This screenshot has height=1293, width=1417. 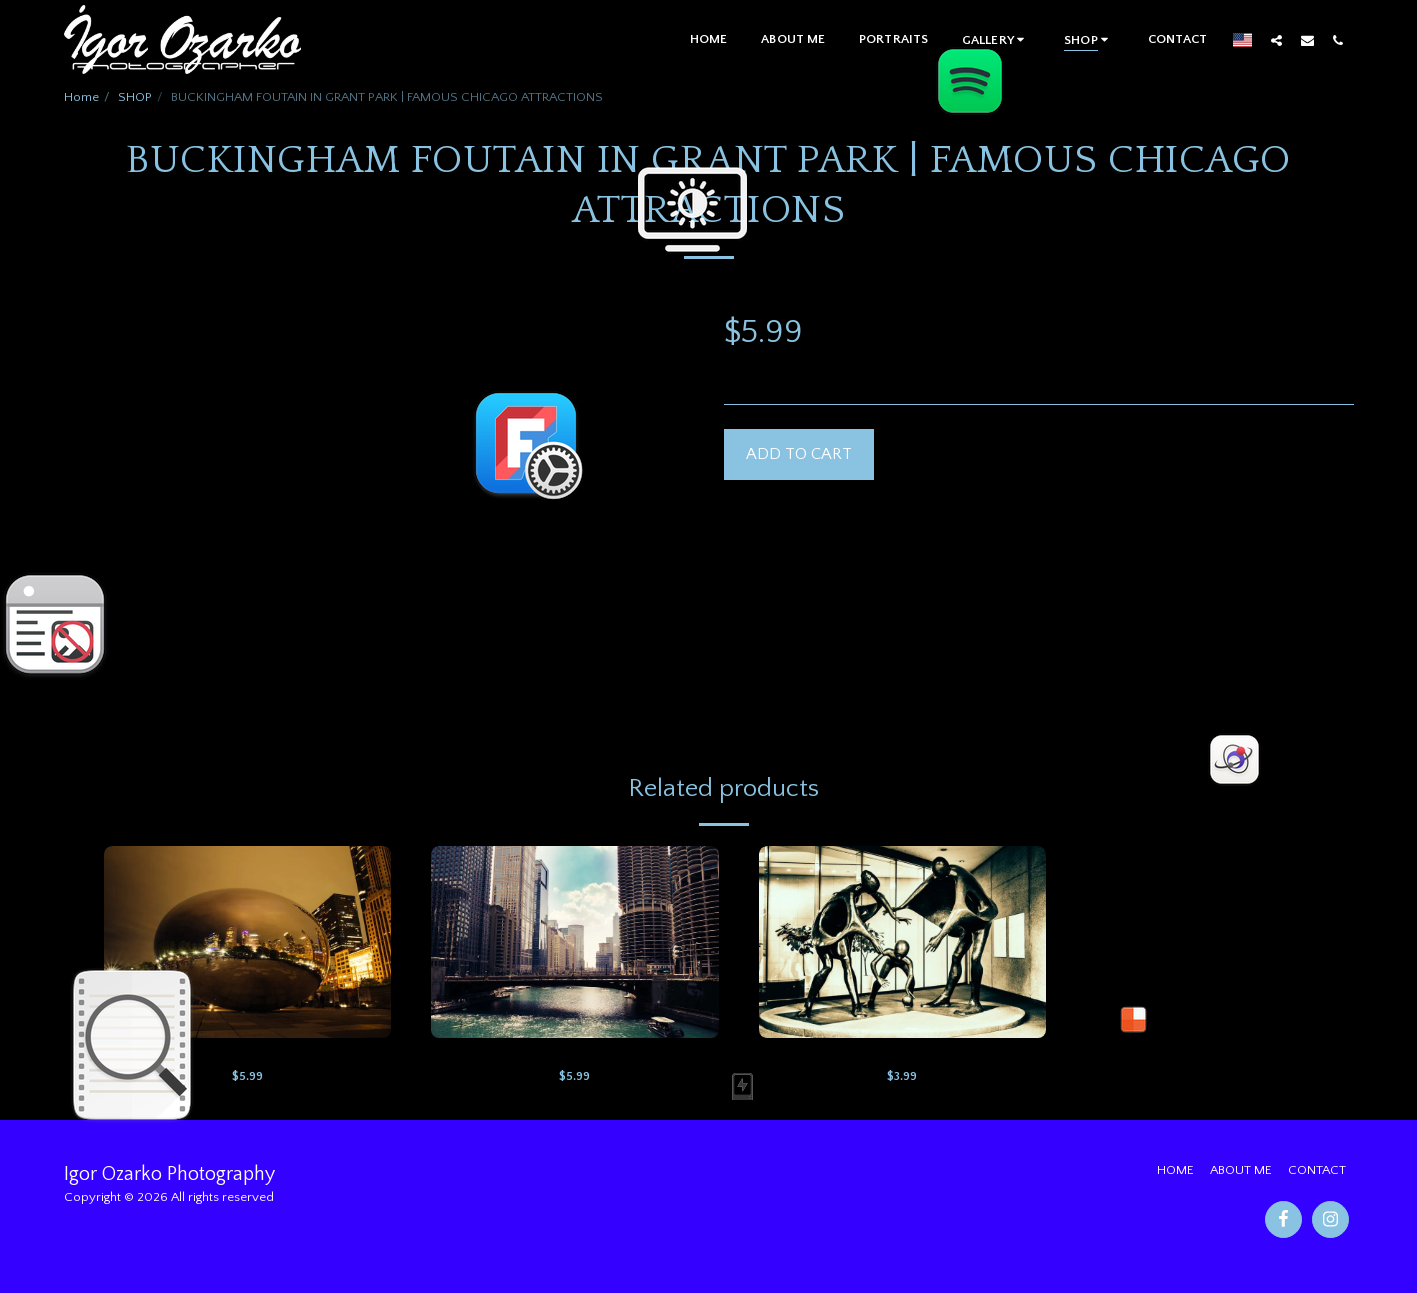 I want to click on open Spotify music streaming app, so click(x=970, y=81).